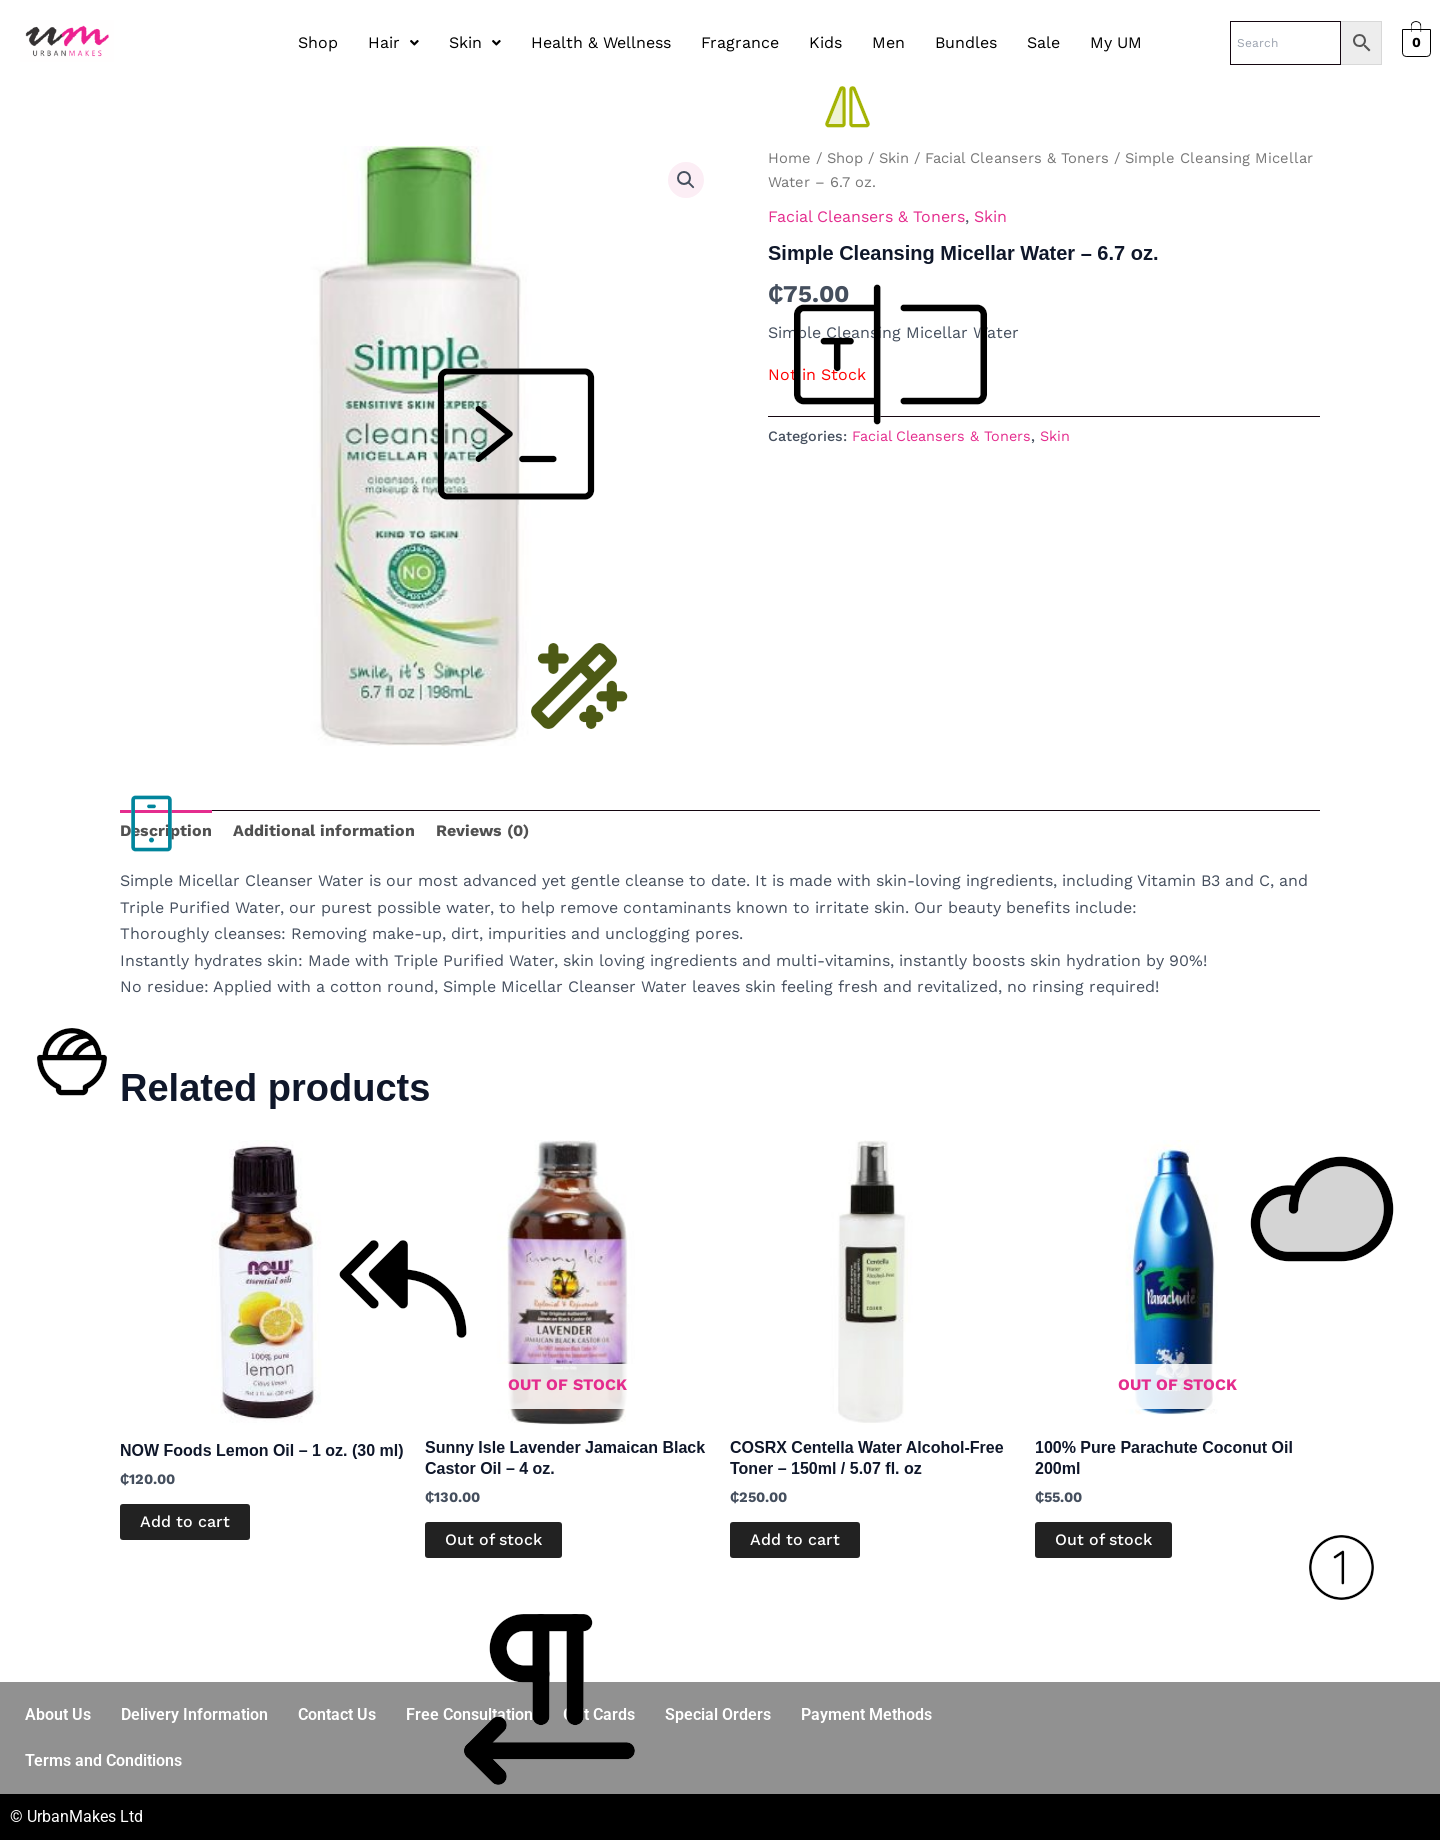  I want to click on indicates the first step in a sequence or process, so click(1341, 1567).